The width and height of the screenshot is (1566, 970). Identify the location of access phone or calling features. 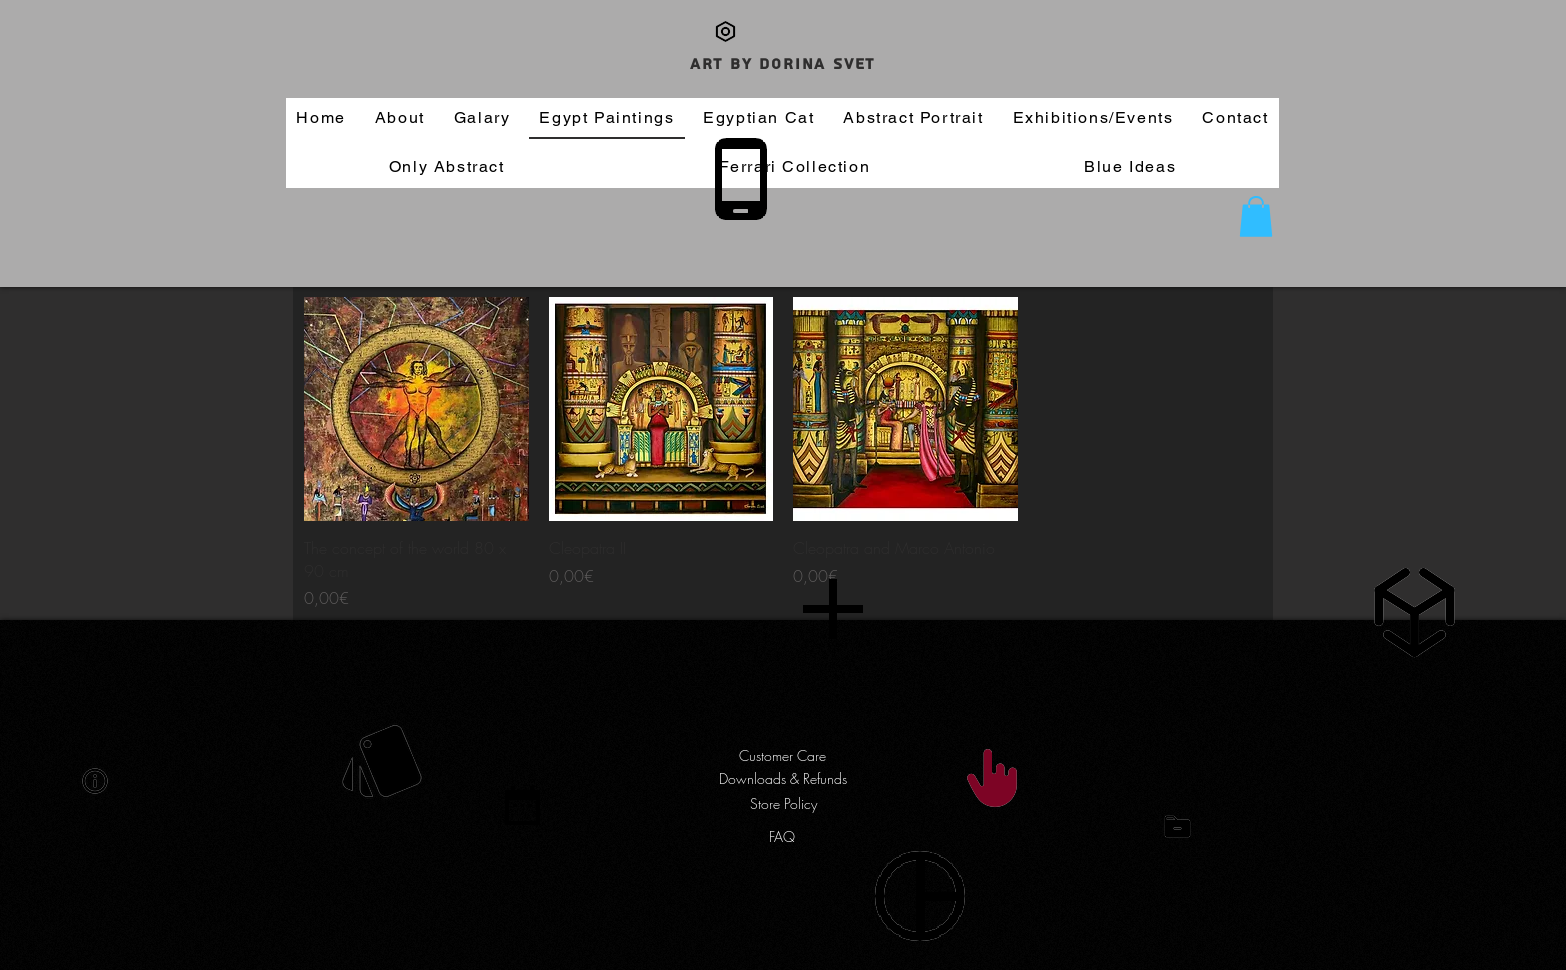
(741, 179).